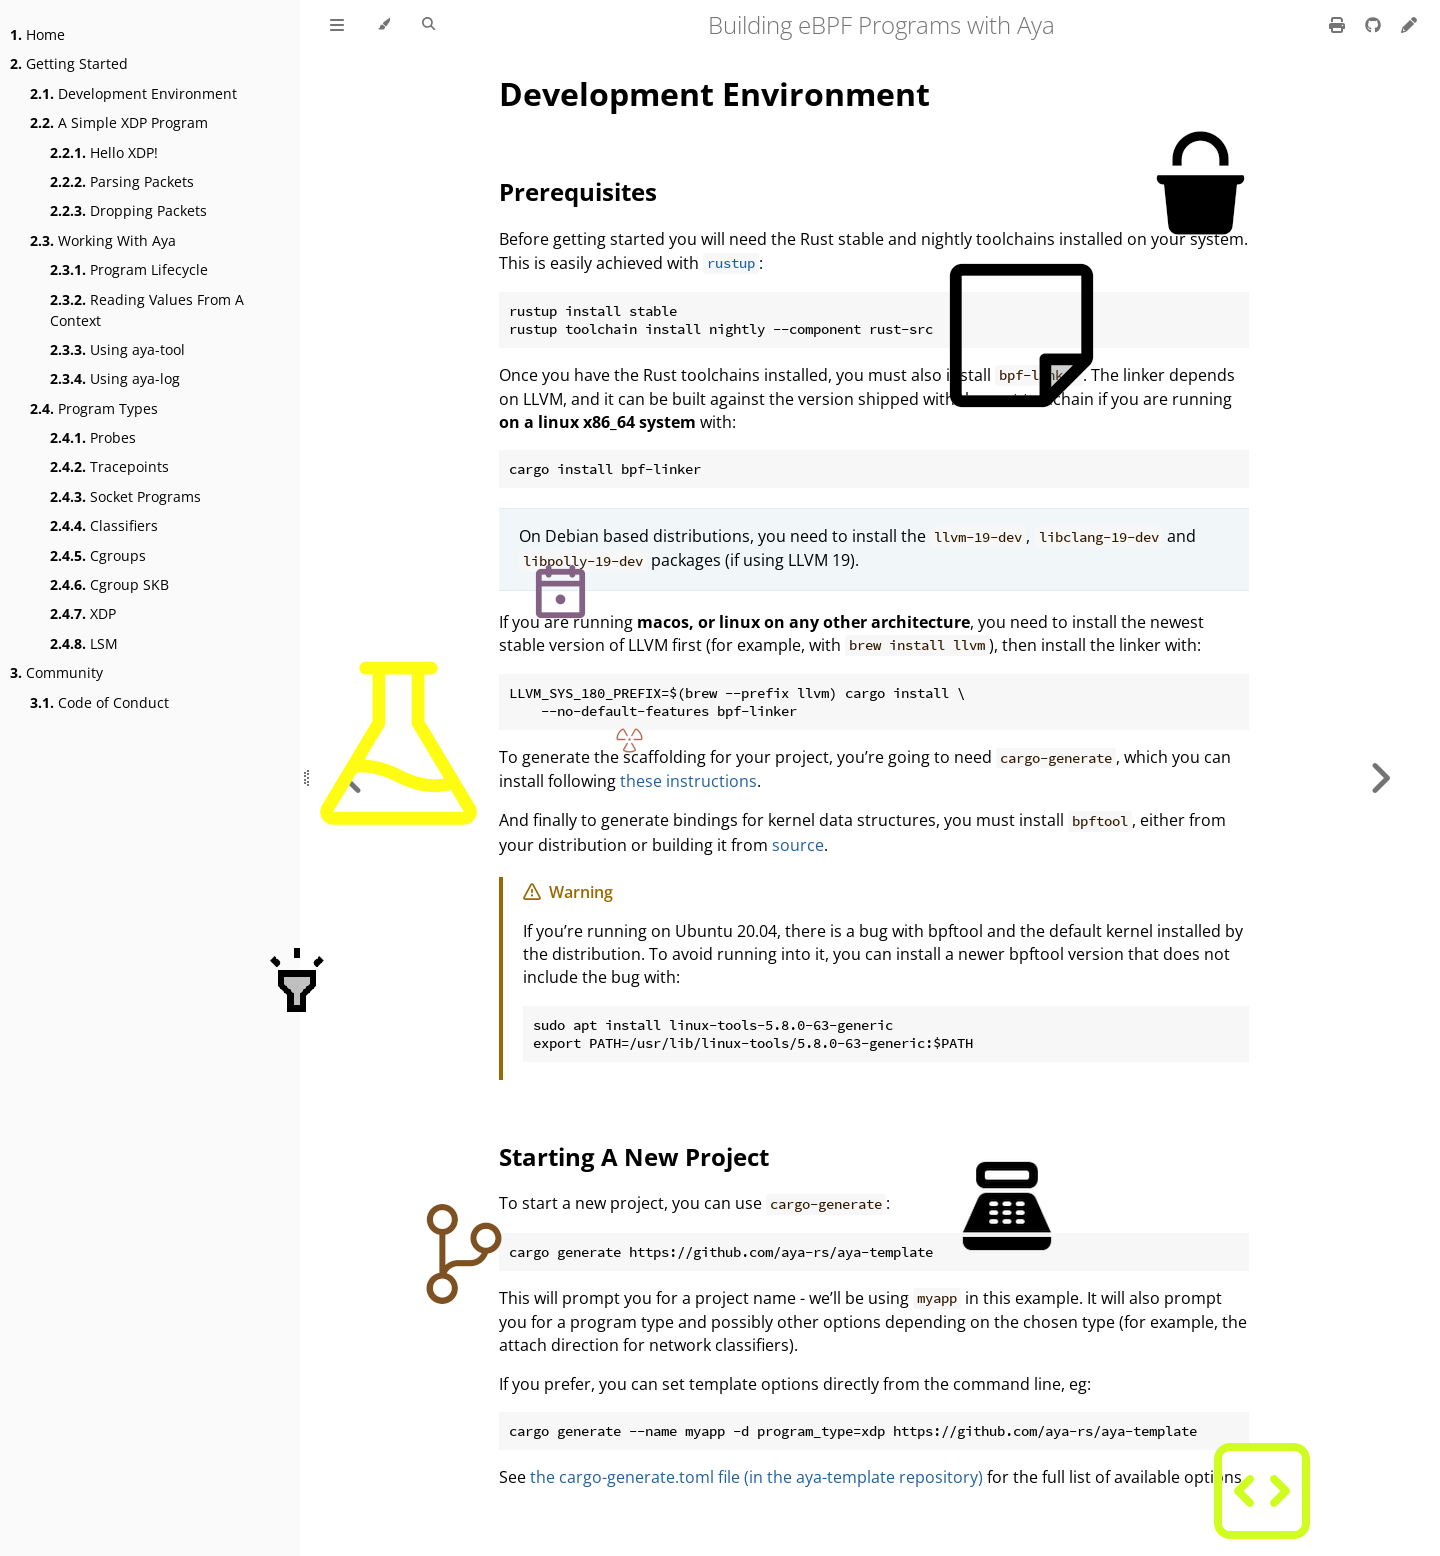 The height and width of the screenshot is (1556, 1440). I want to click on highlight selected text, so click(297, 980).